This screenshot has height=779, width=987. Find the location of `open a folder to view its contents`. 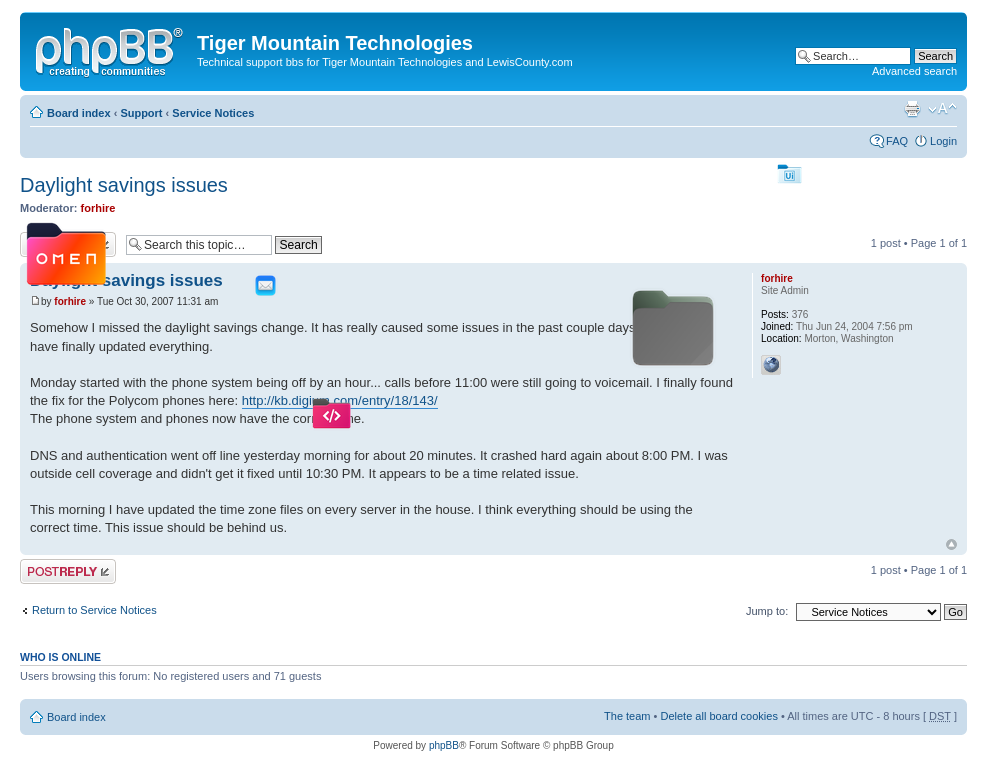

open a folder to view its contents is located at coordinates (673, 328).